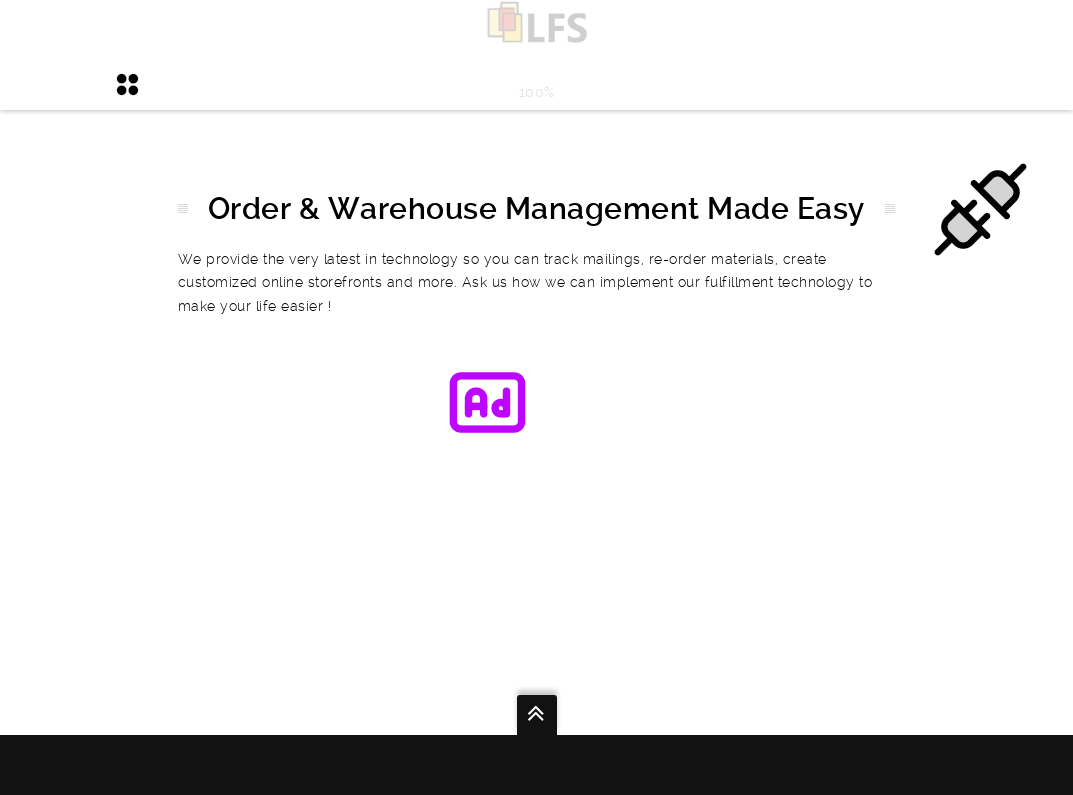  What do you see at coordinates (487, 402) in the screenshot?
I see `indicates sponsored or advertising content` at bounding box center [487, 402].